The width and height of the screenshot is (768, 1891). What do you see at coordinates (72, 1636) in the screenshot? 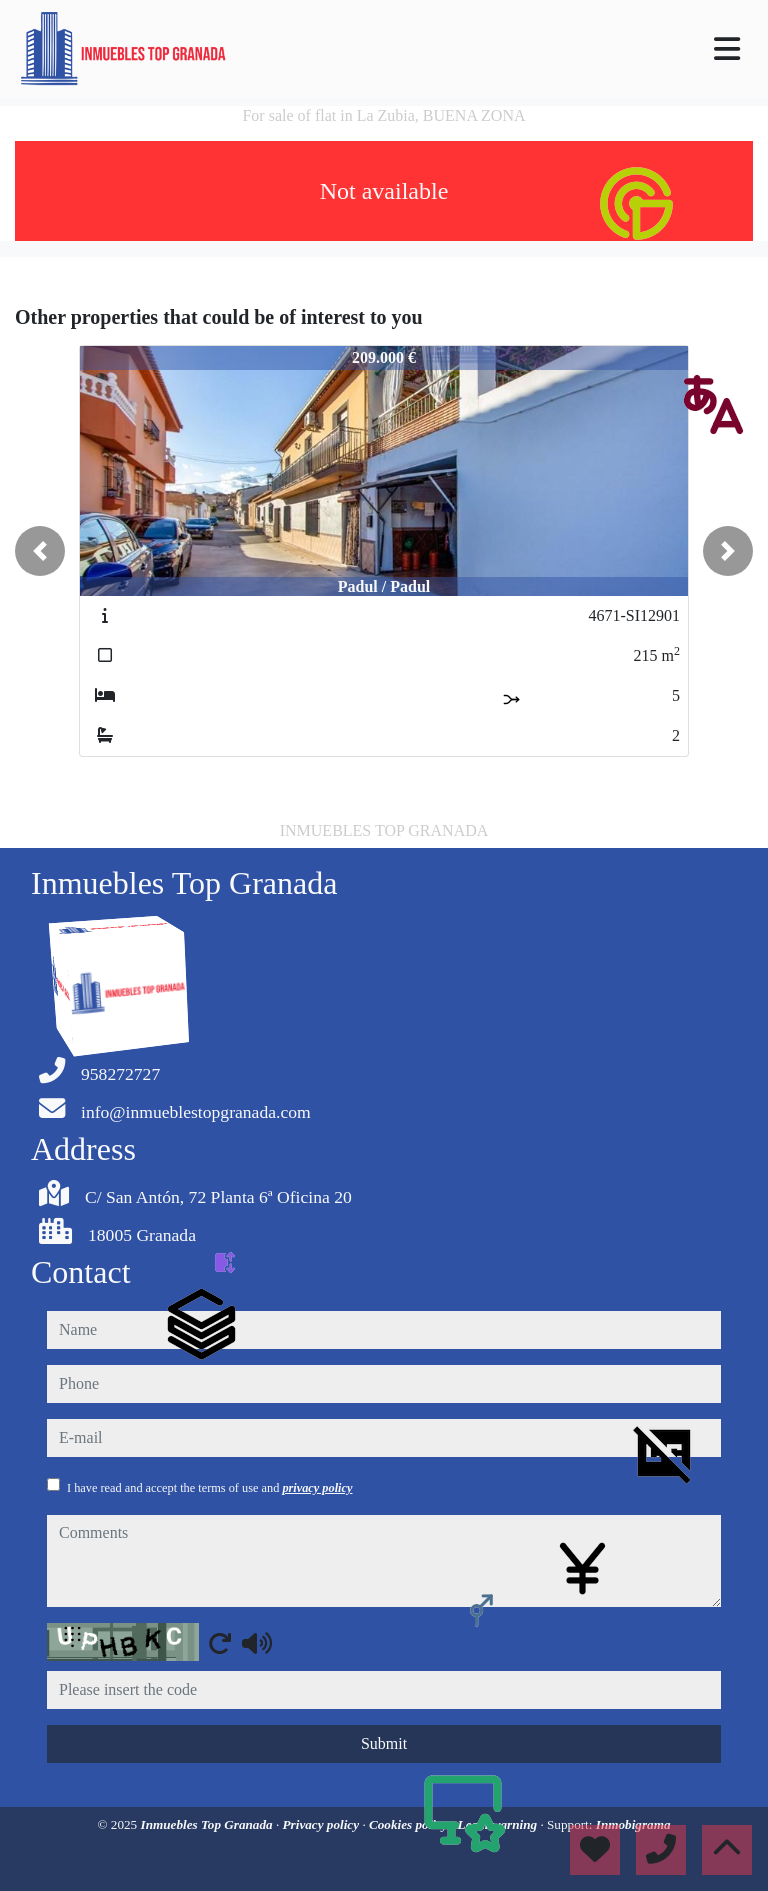
I see `open numeric keypad for input` at bounding box center [72, 1636].